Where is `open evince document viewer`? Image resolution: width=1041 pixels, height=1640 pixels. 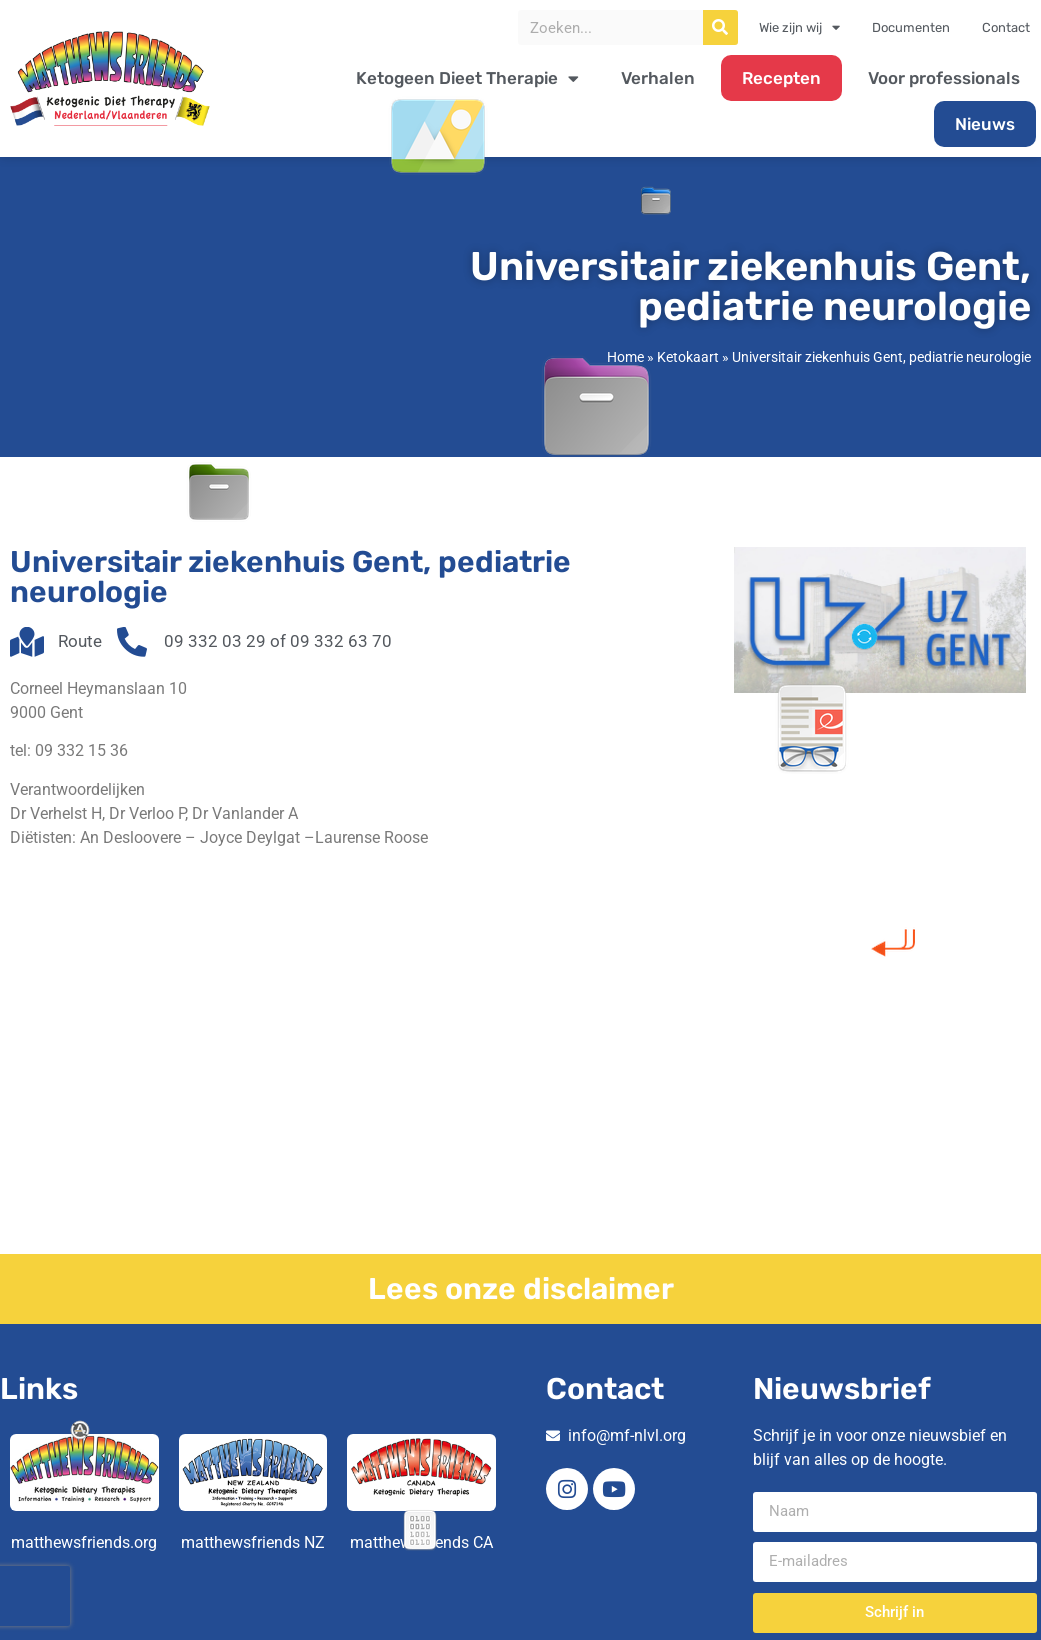
open evince document viewer is located at coordinates (812, 728).